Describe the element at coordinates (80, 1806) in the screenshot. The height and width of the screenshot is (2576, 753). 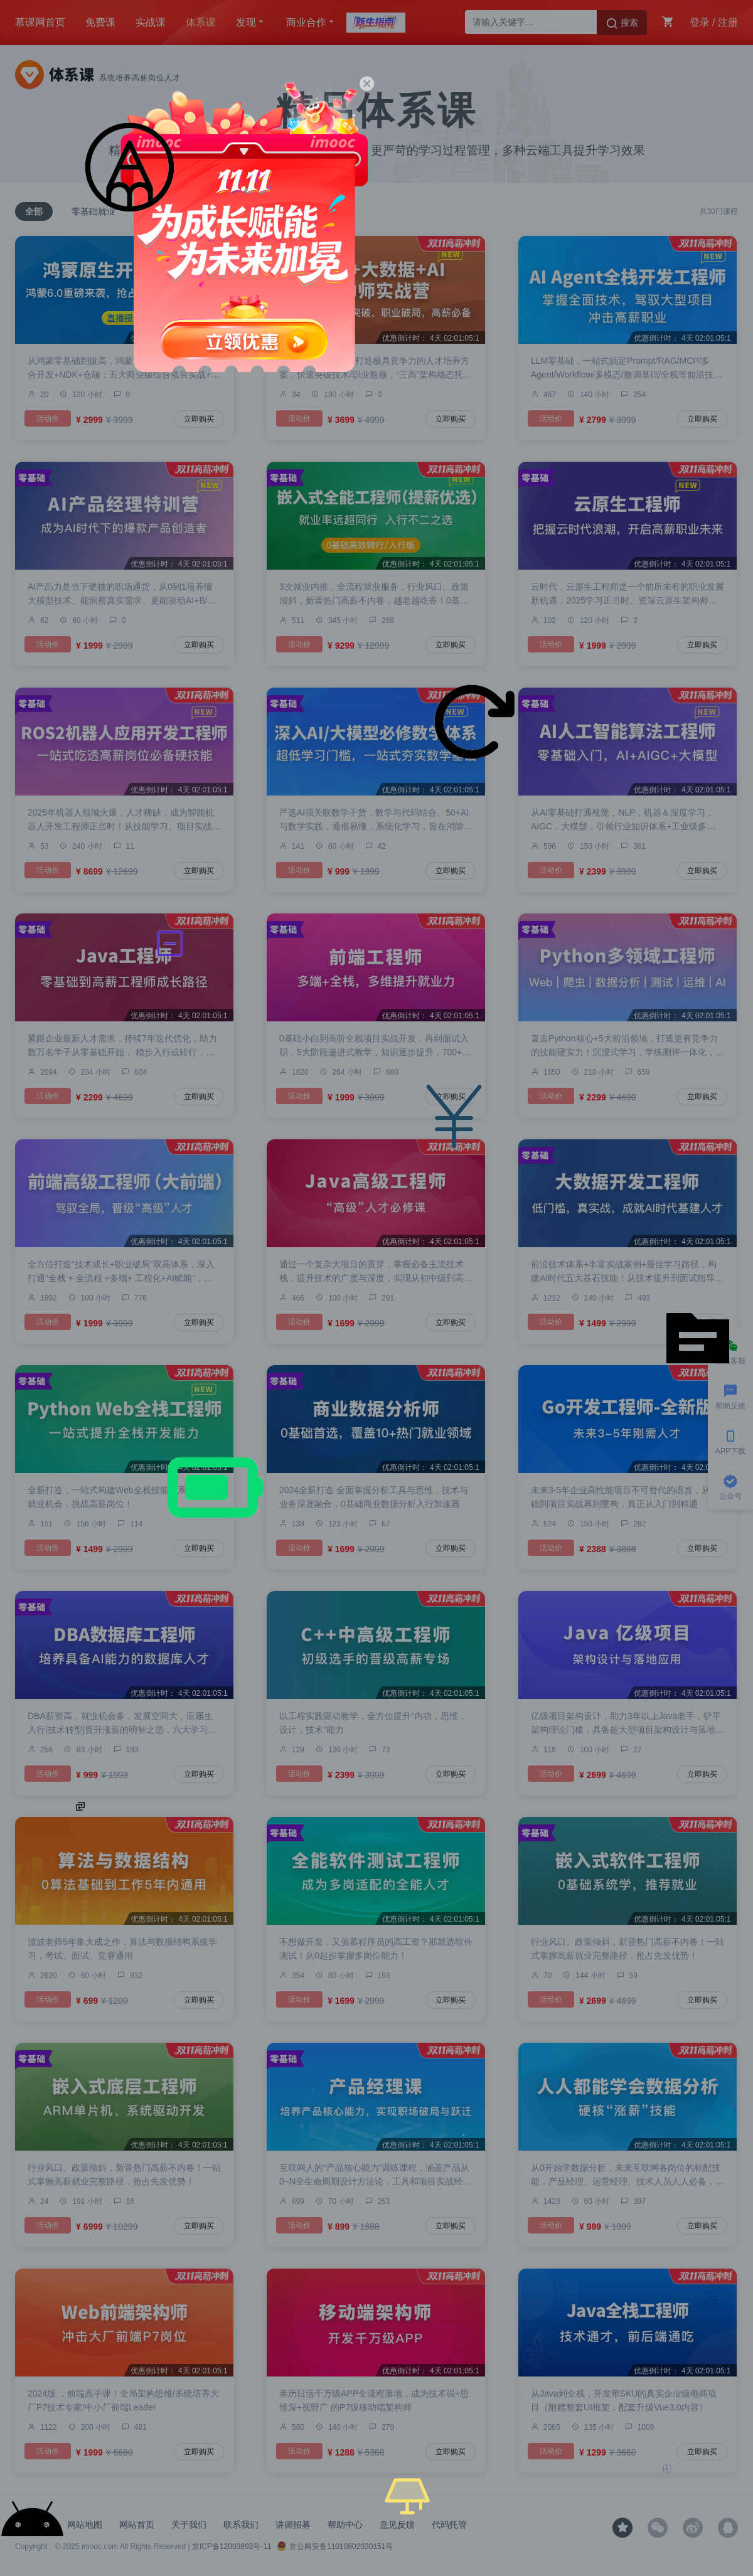
I see `swap or exchange items` at that location.